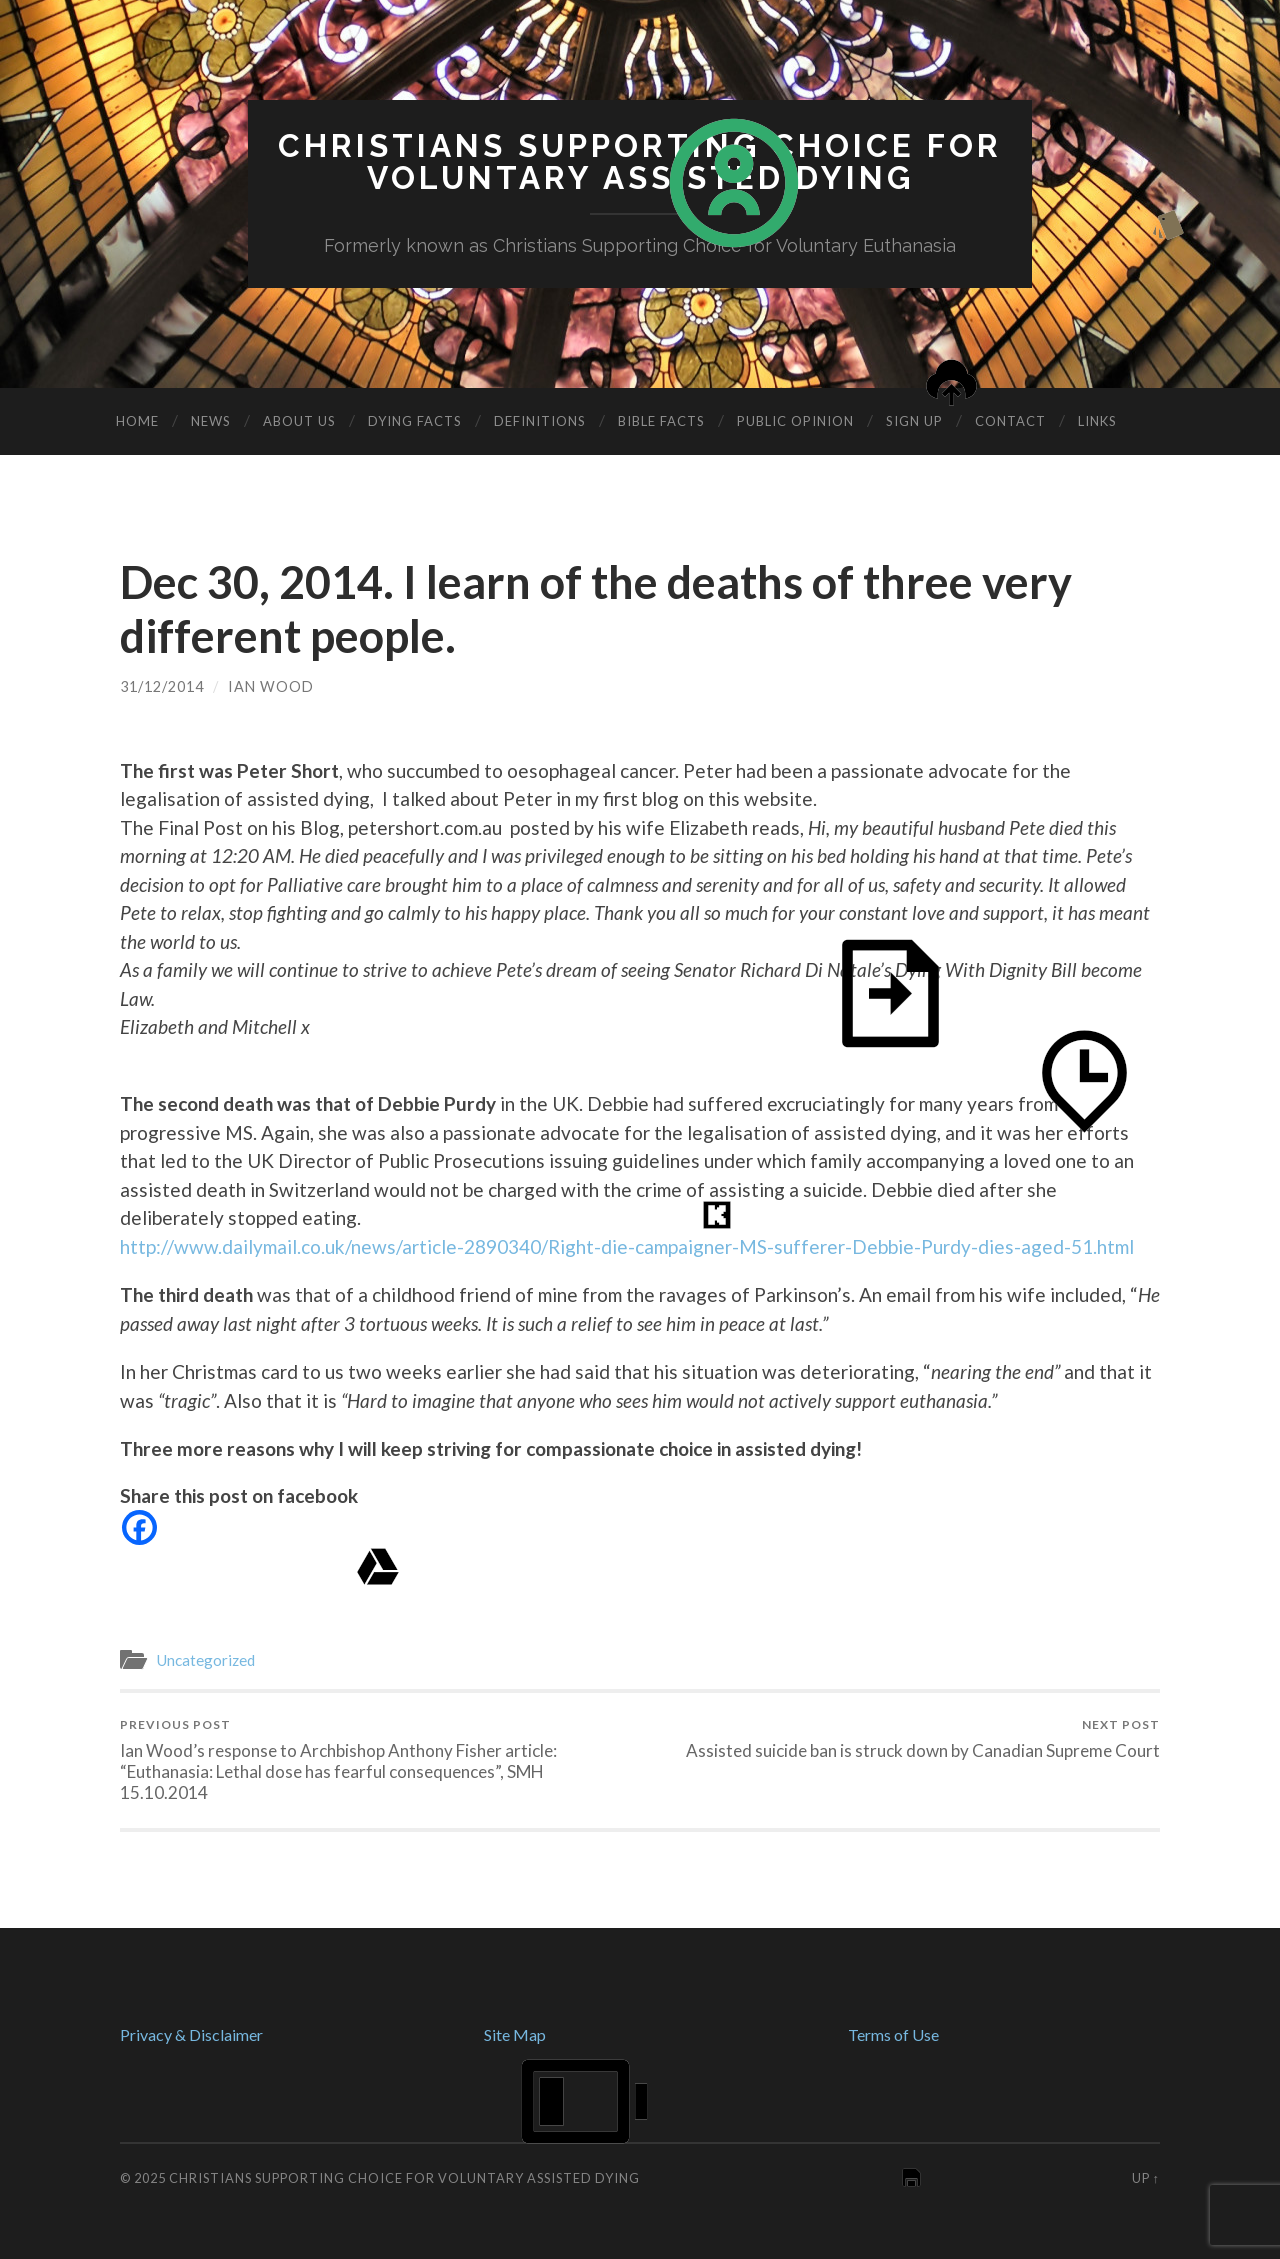  Describe the element at coordinates (1168, 225) in the screenshot. I see `access pantone color matching tools` at that location.